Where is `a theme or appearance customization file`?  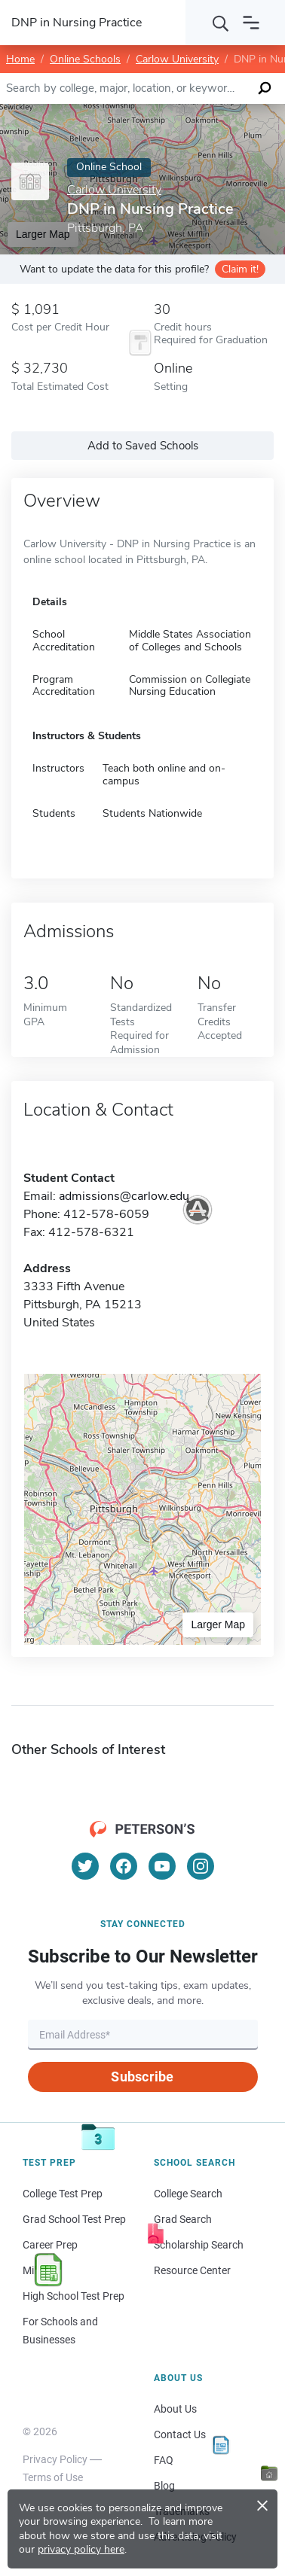 a theme or appearance customization file is located at coordinates (140, 343).